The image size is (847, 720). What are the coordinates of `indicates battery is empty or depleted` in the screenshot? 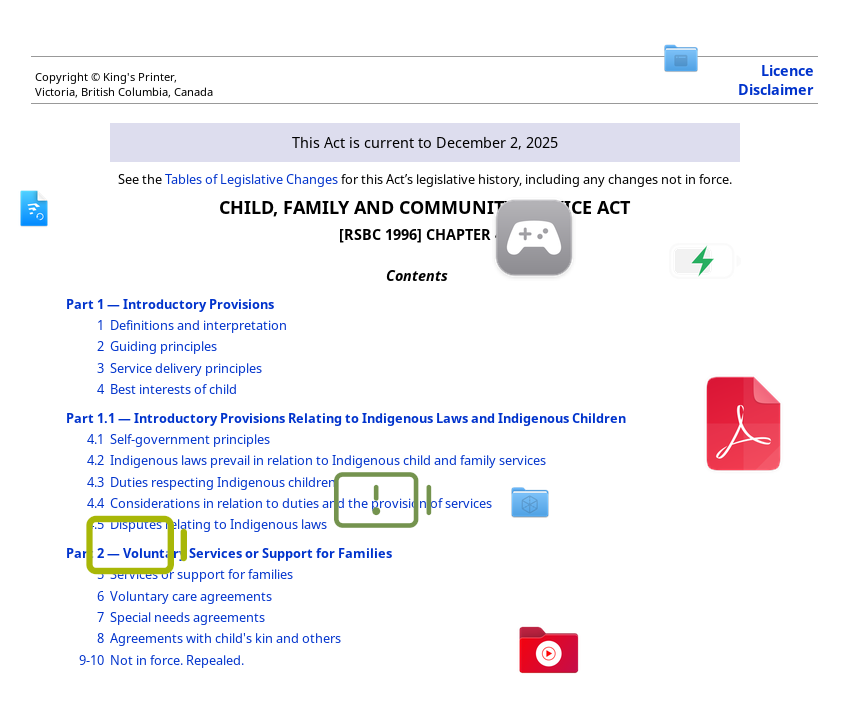 It's located at (135, 545).